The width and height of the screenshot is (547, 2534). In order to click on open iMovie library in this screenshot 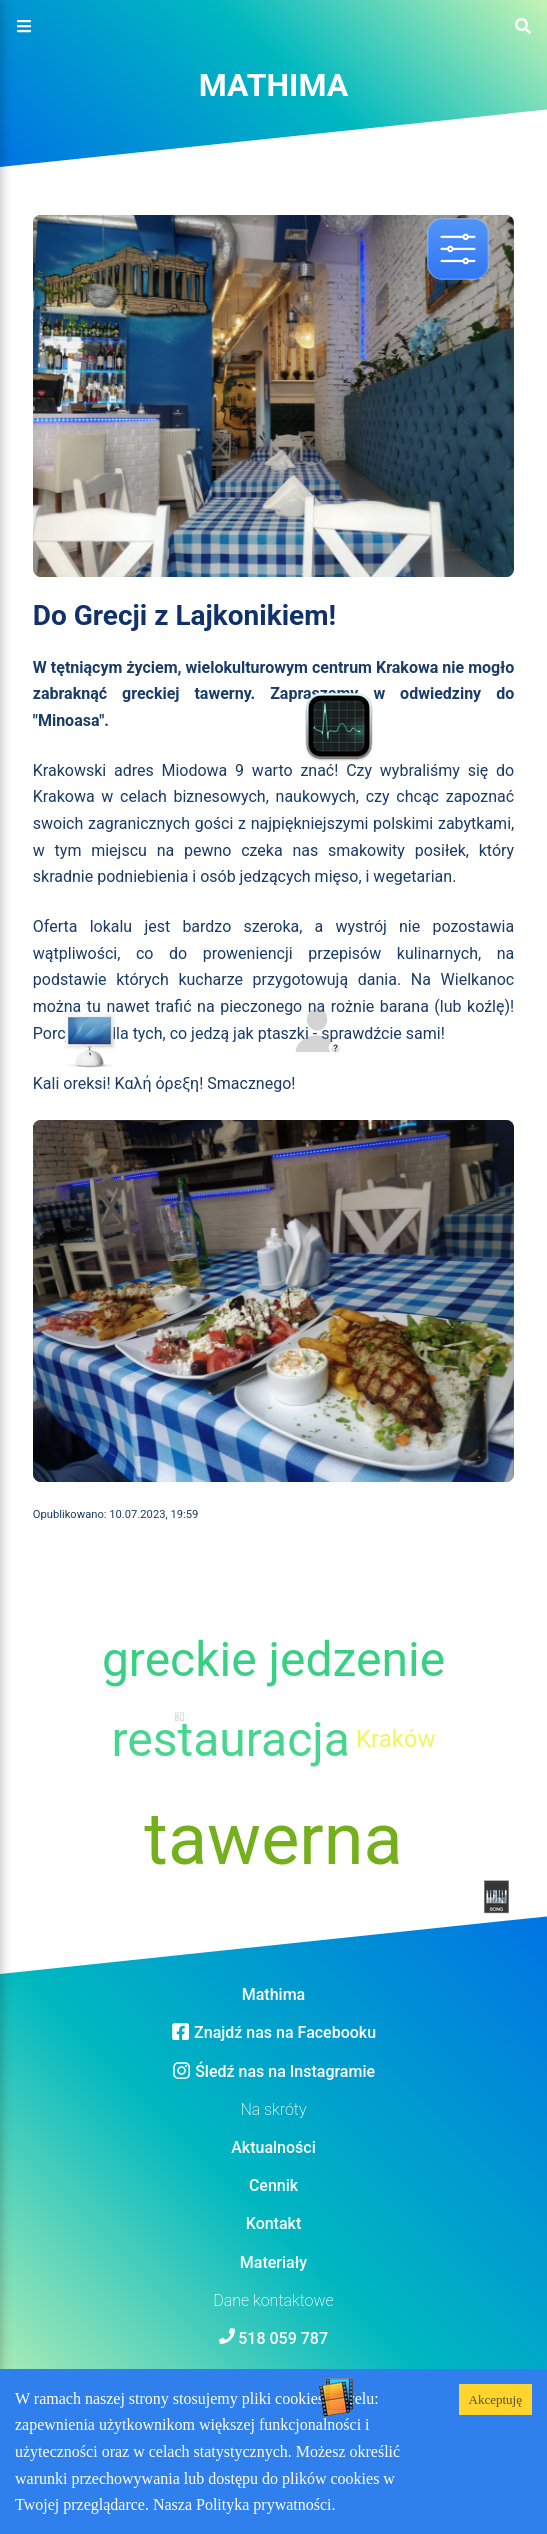, I will do `click(336, 2398)`.